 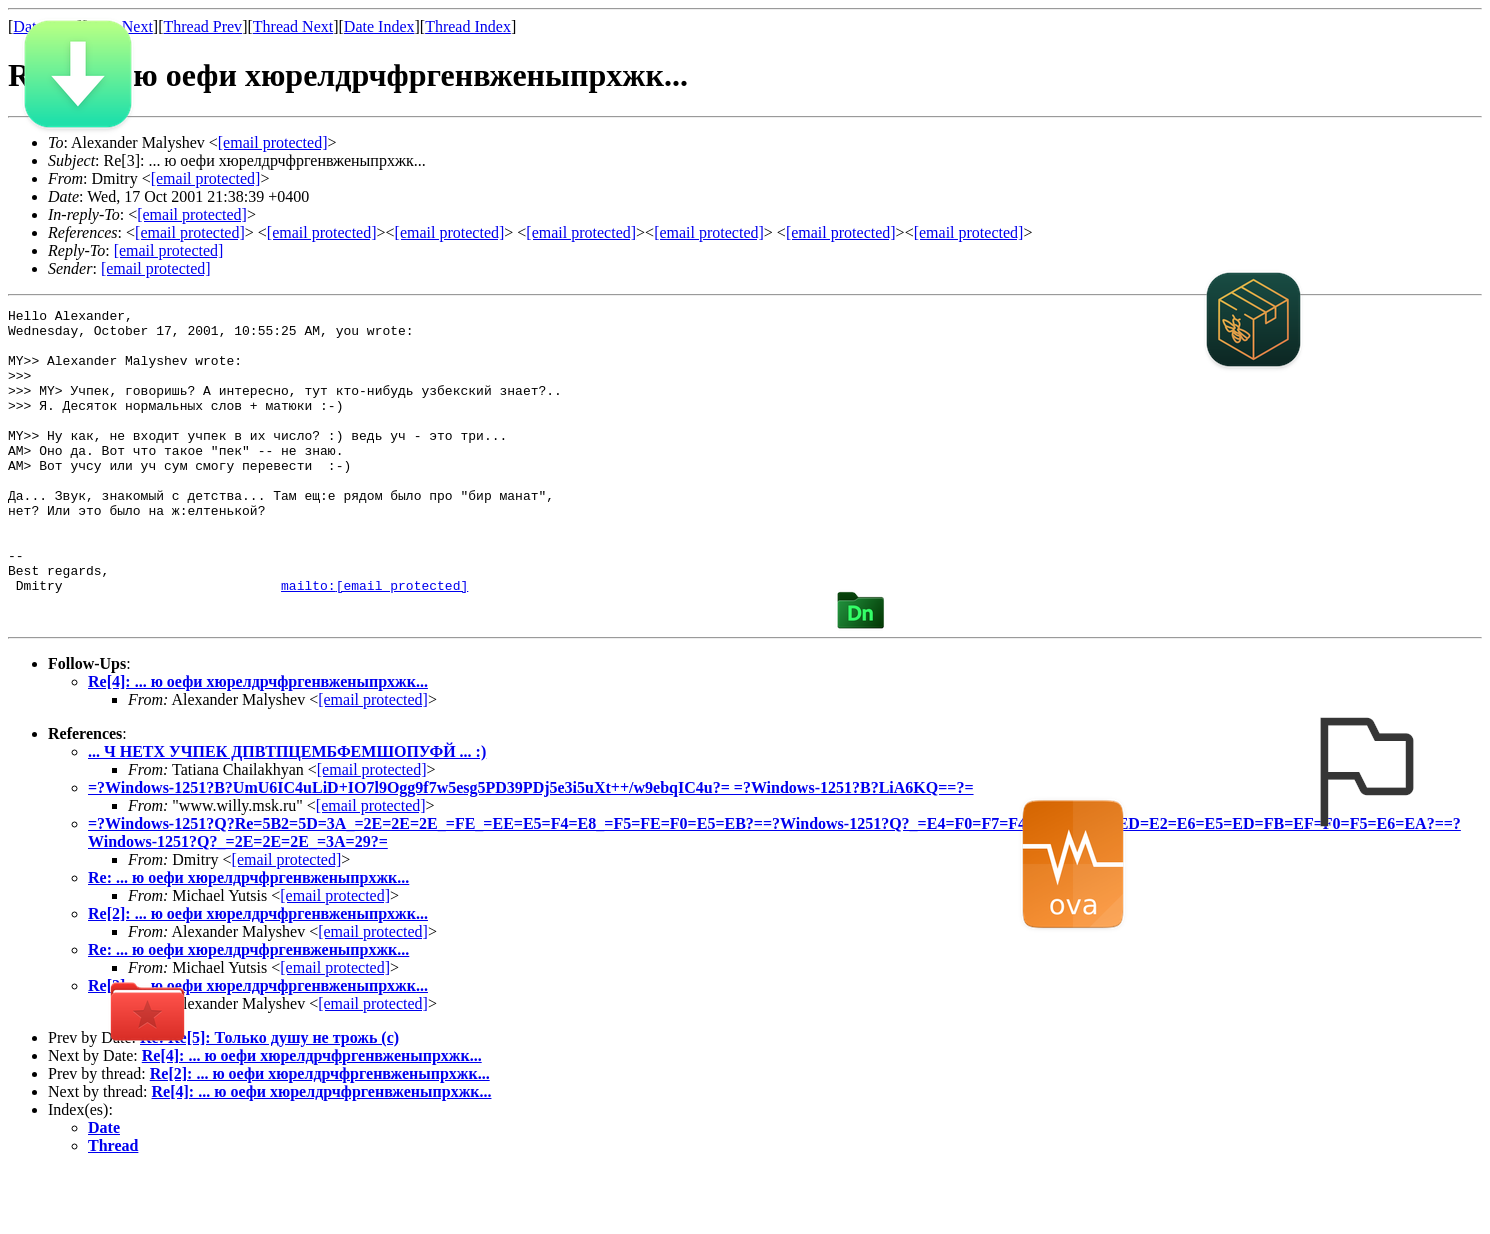 I want to click on access flag emojis in the emoji picker, so click(x=1367, y=772).